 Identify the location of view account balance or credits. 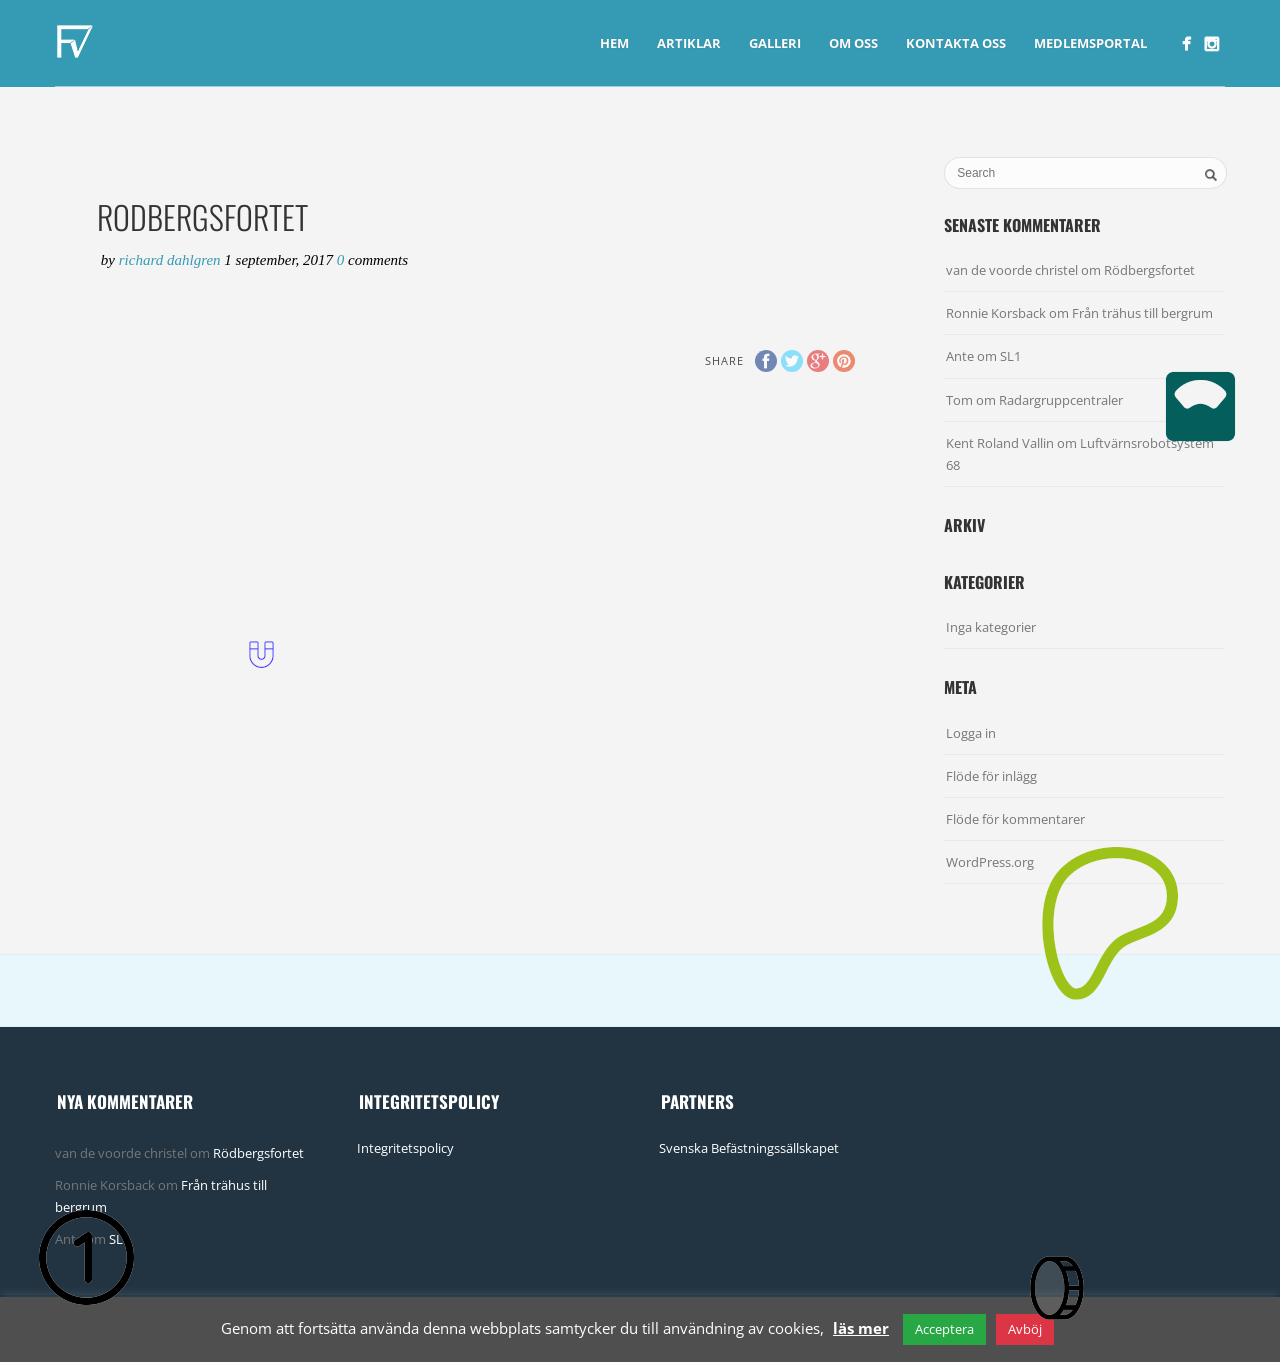
(1057, 1288).